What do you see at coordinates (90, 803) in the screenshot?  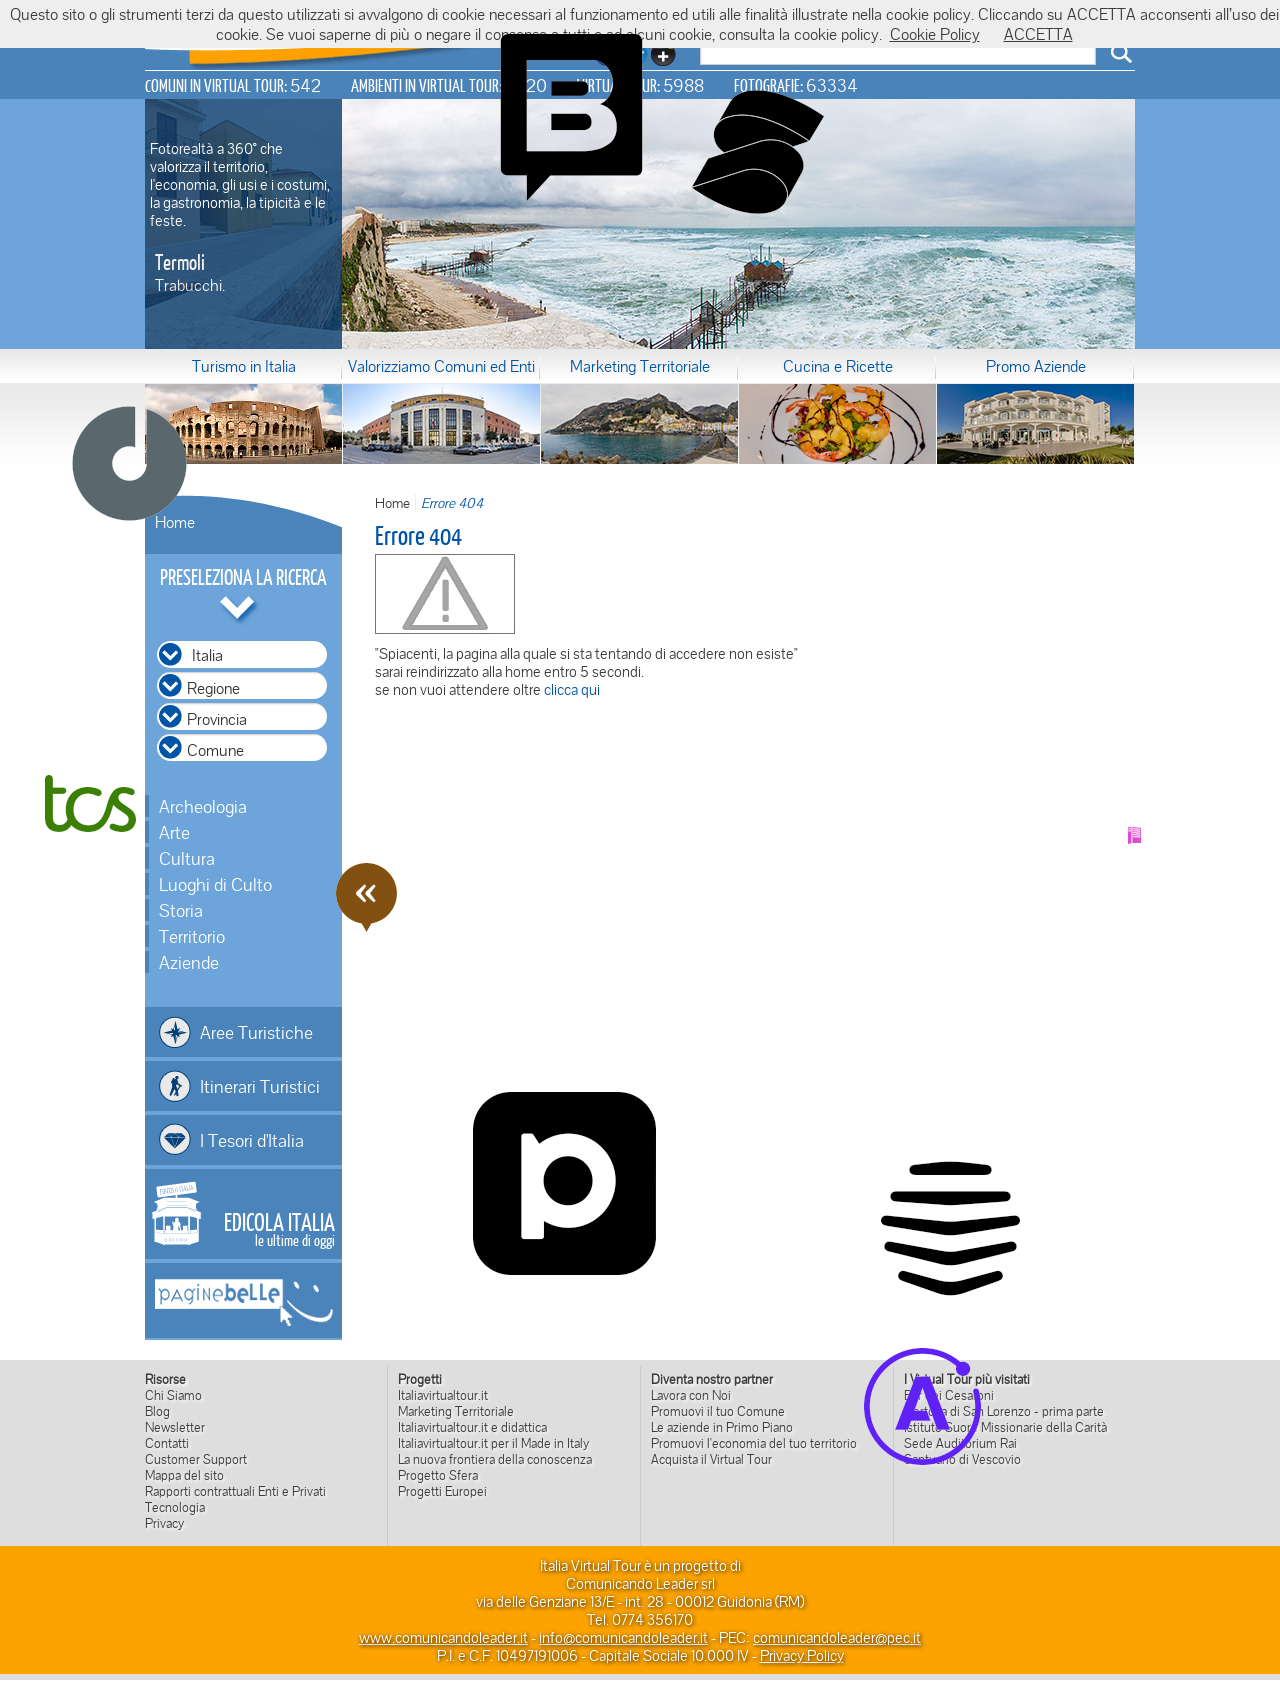 I see `Tata Consultancy Services company logo` at bounding box center [90, 803].